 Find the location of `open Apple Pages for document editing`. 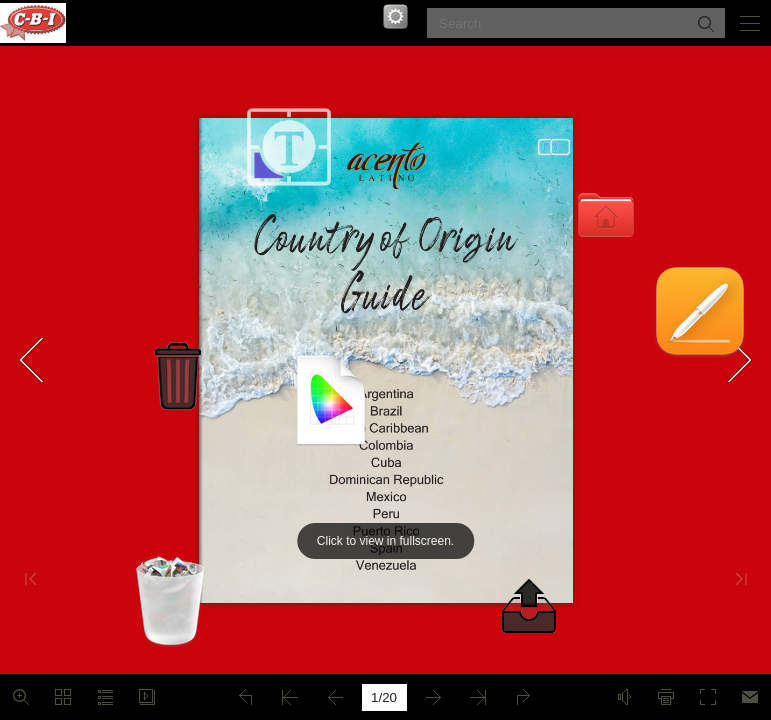

open Apple Pages for document editing is located at coordinates (700, 311).